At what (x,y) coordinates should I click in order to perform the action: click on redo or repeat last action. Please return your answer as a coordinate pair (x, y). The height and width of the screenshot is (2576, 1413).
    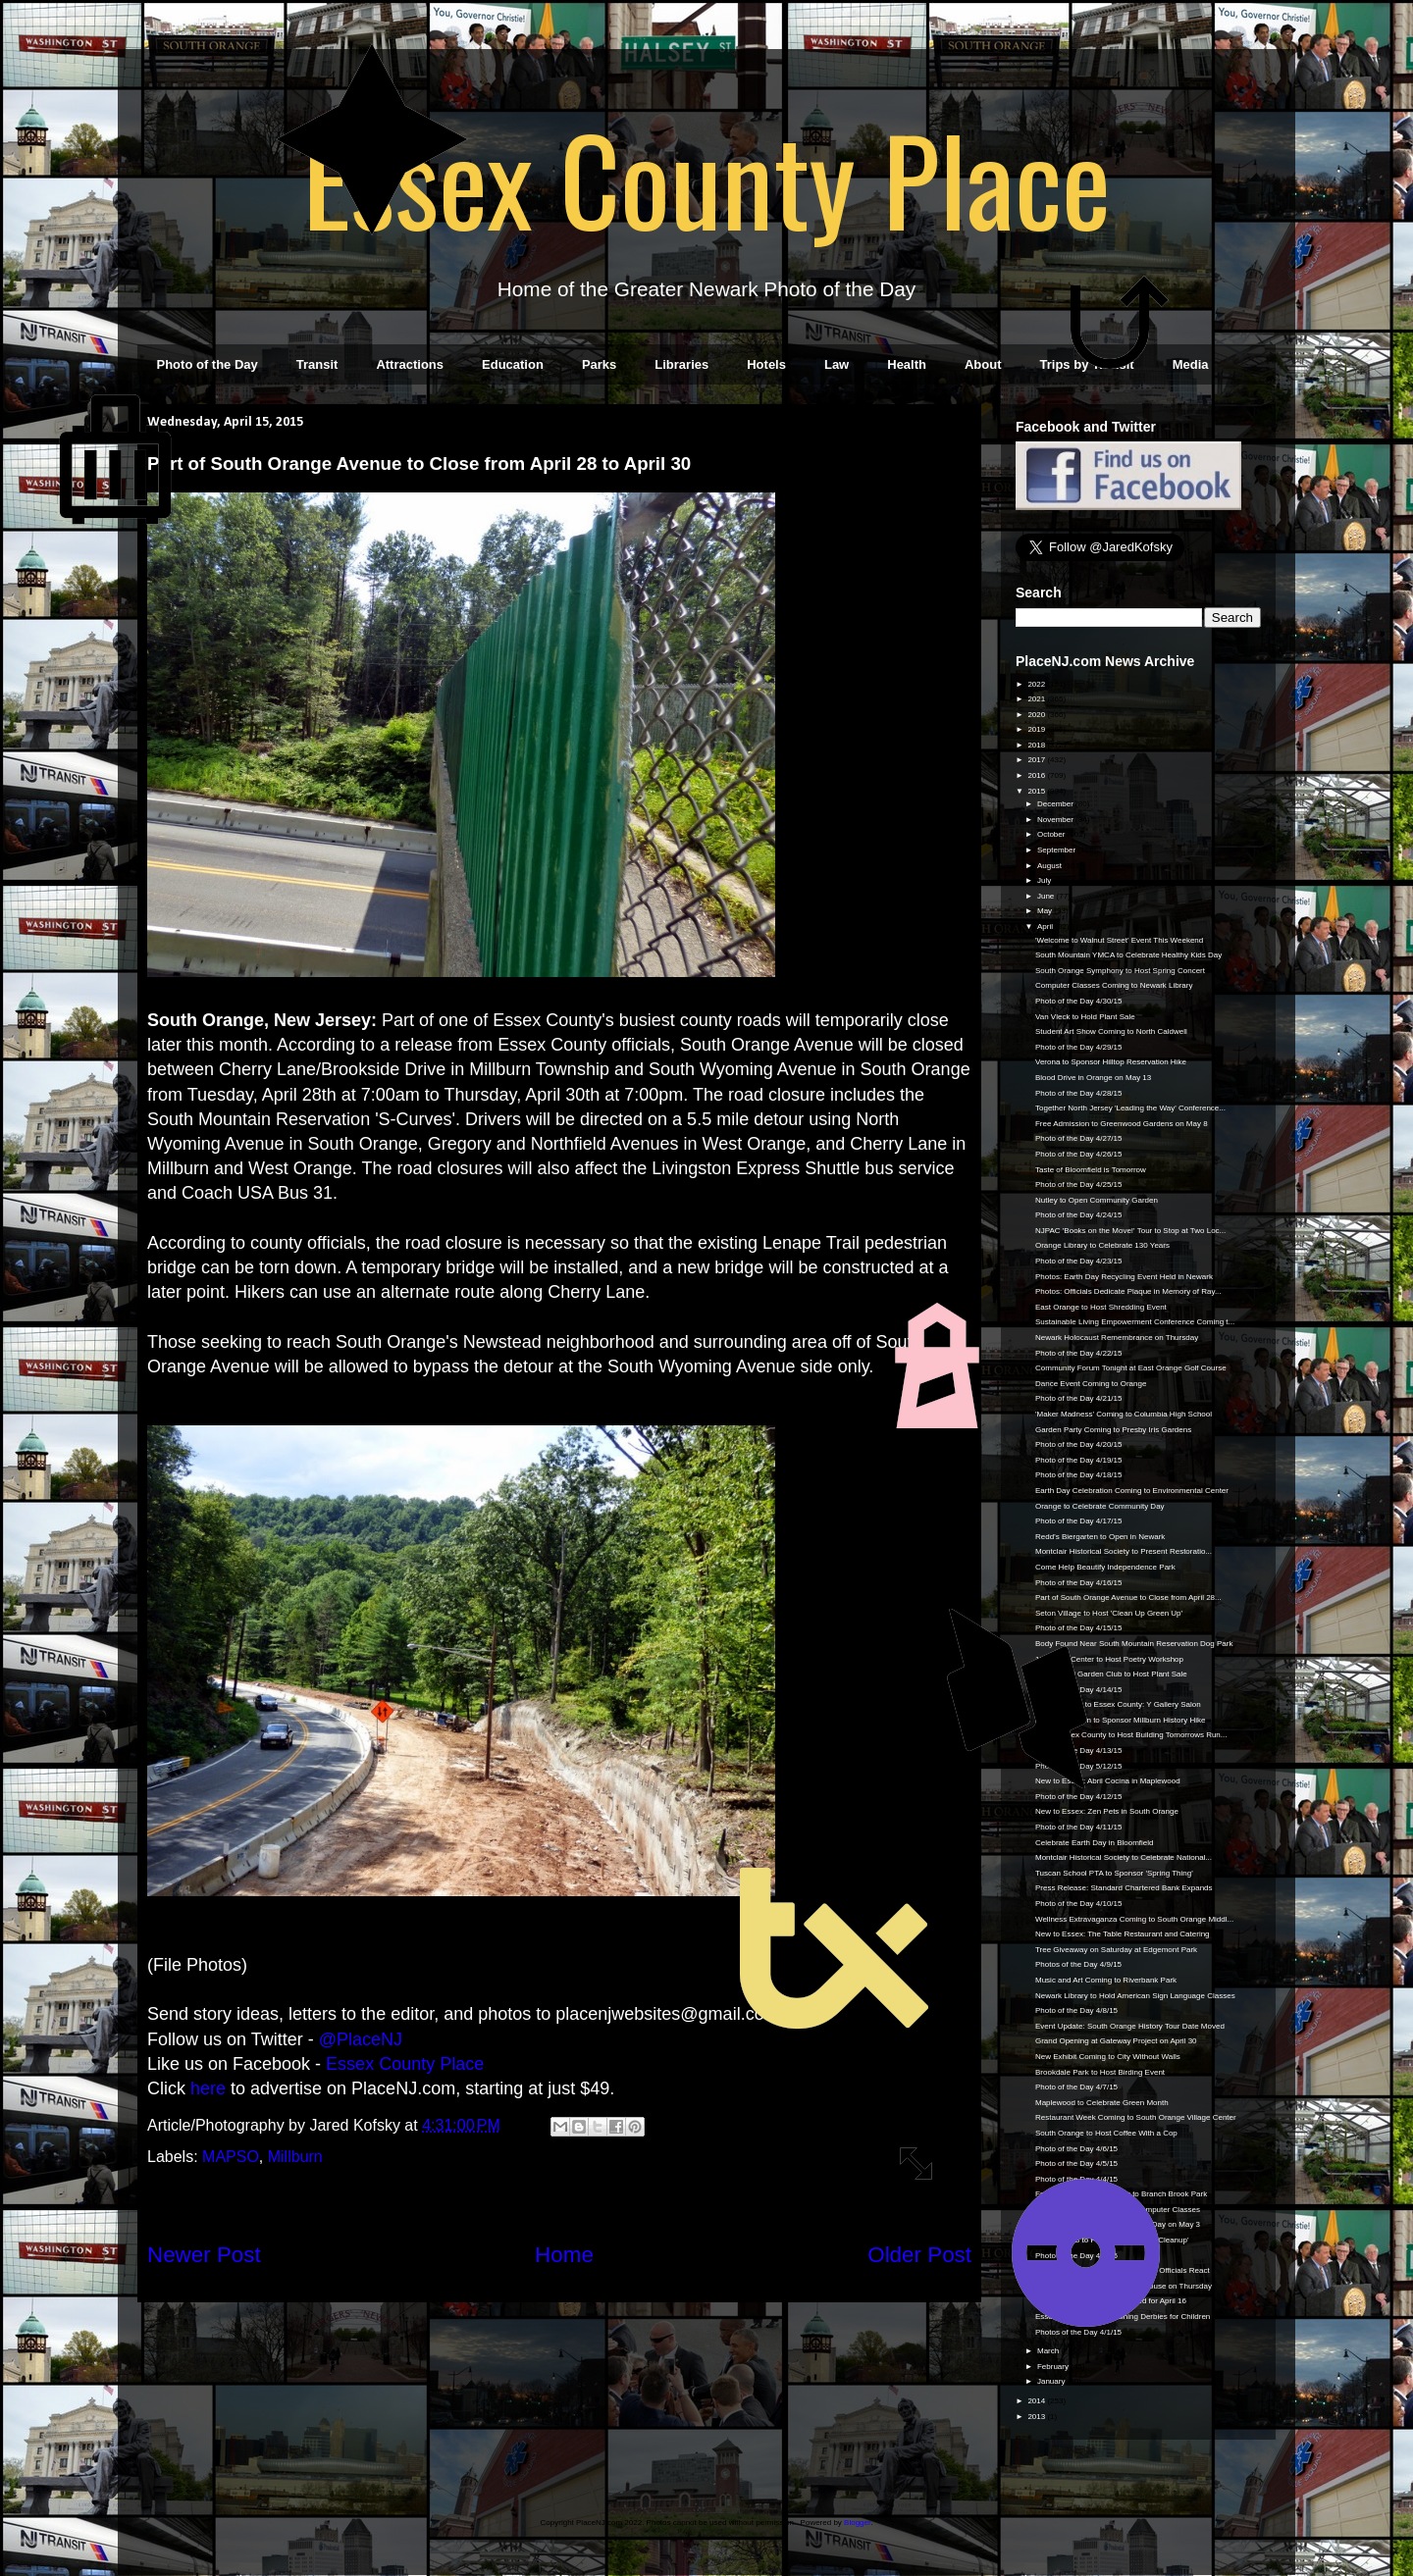
    Looking at the image, I should click on (1115, 325).